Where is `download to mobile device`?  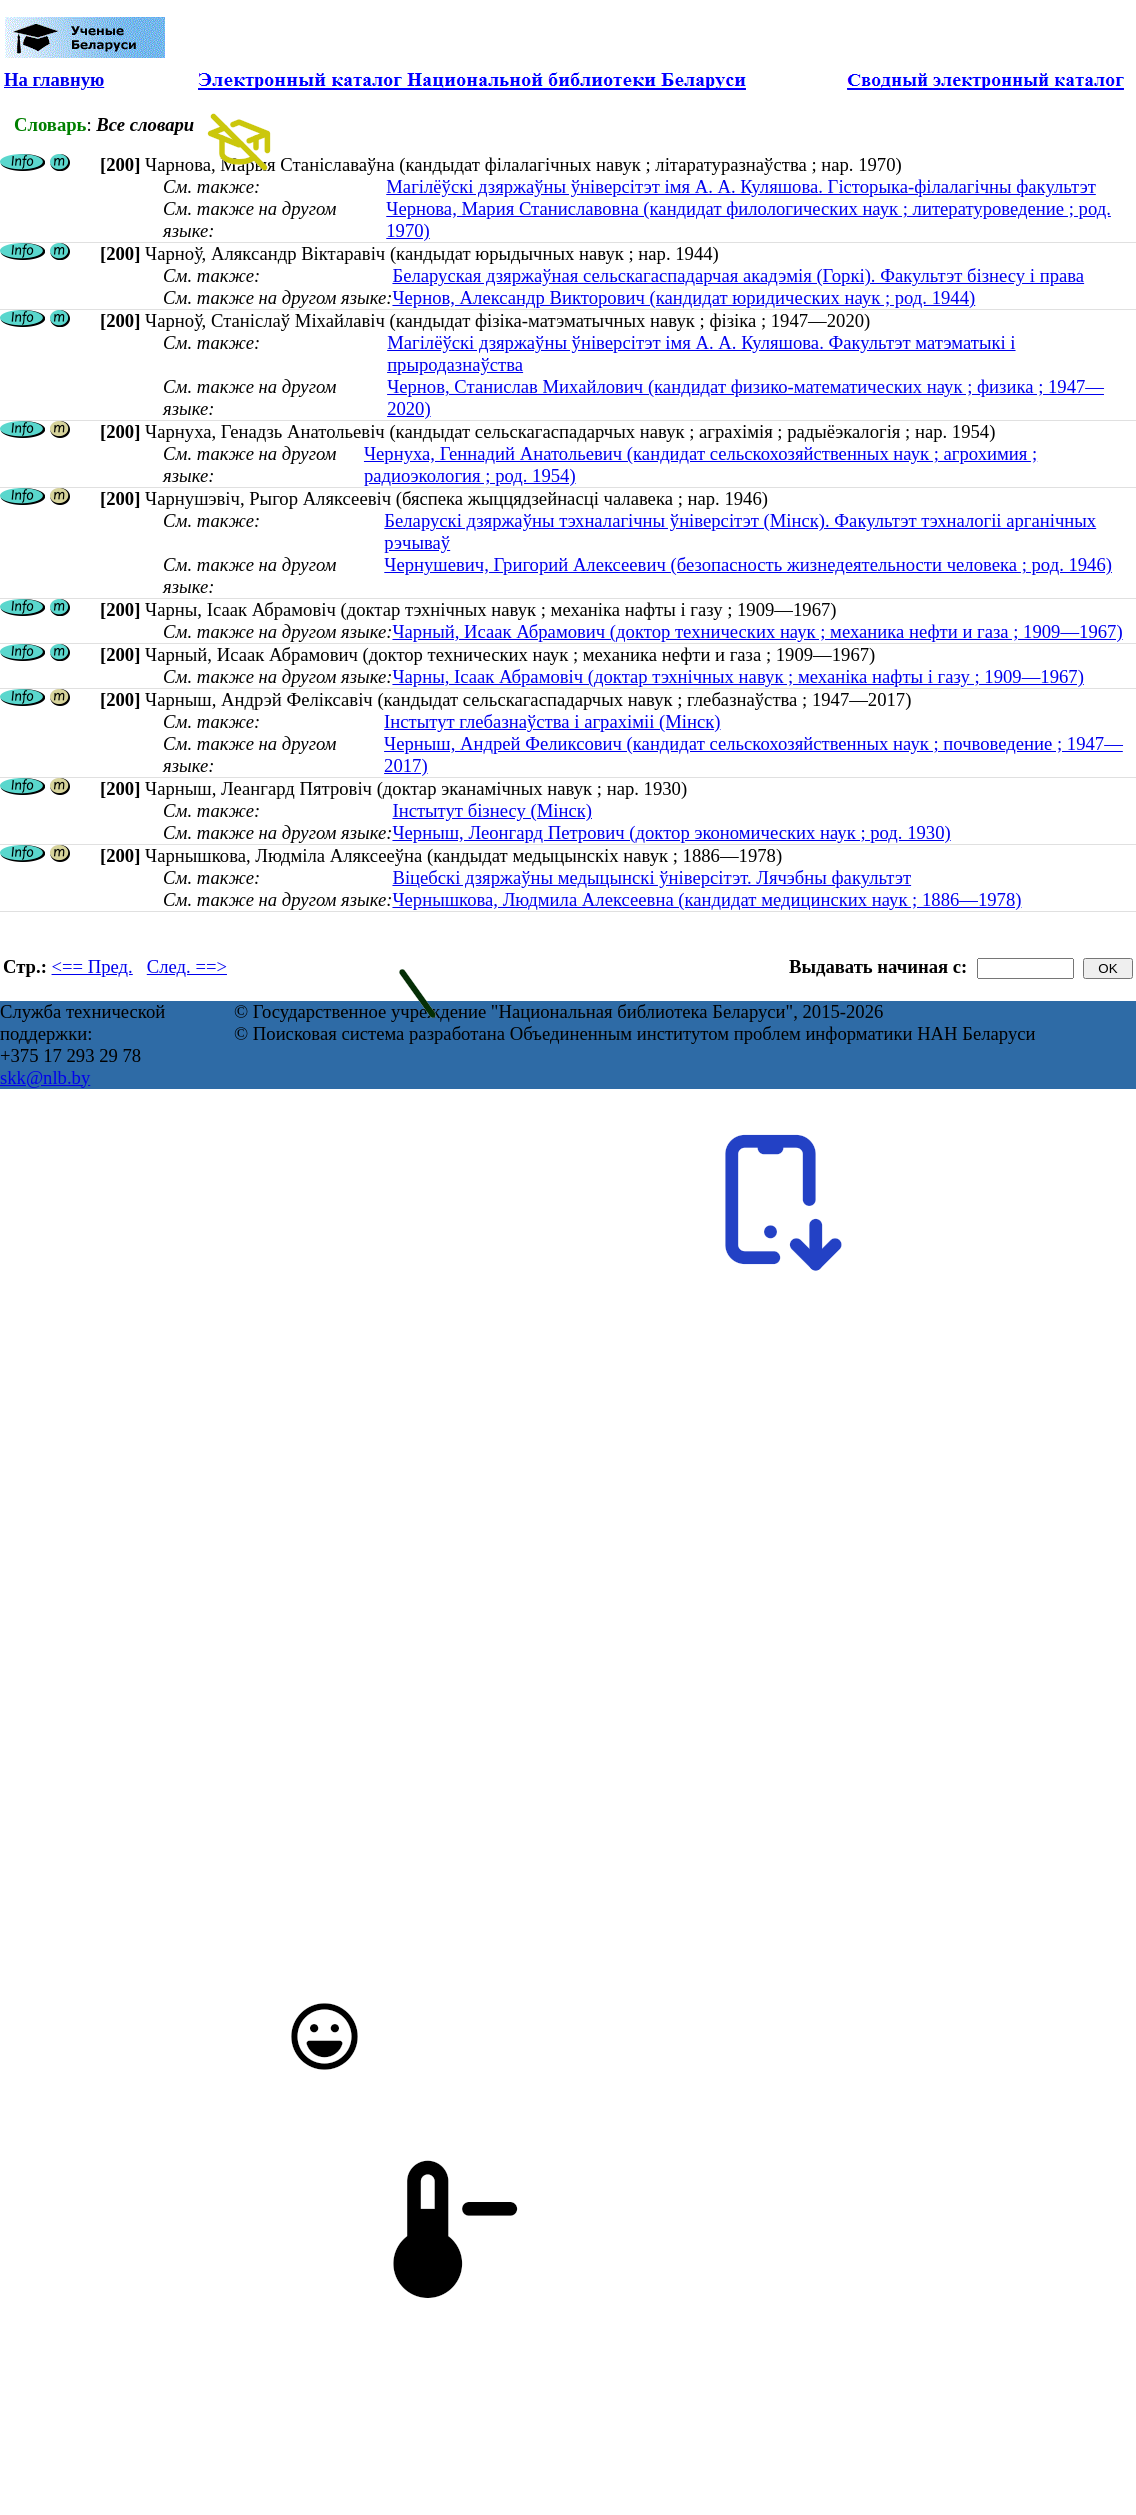
download to mobile device is located at coordinates (770, 1199).